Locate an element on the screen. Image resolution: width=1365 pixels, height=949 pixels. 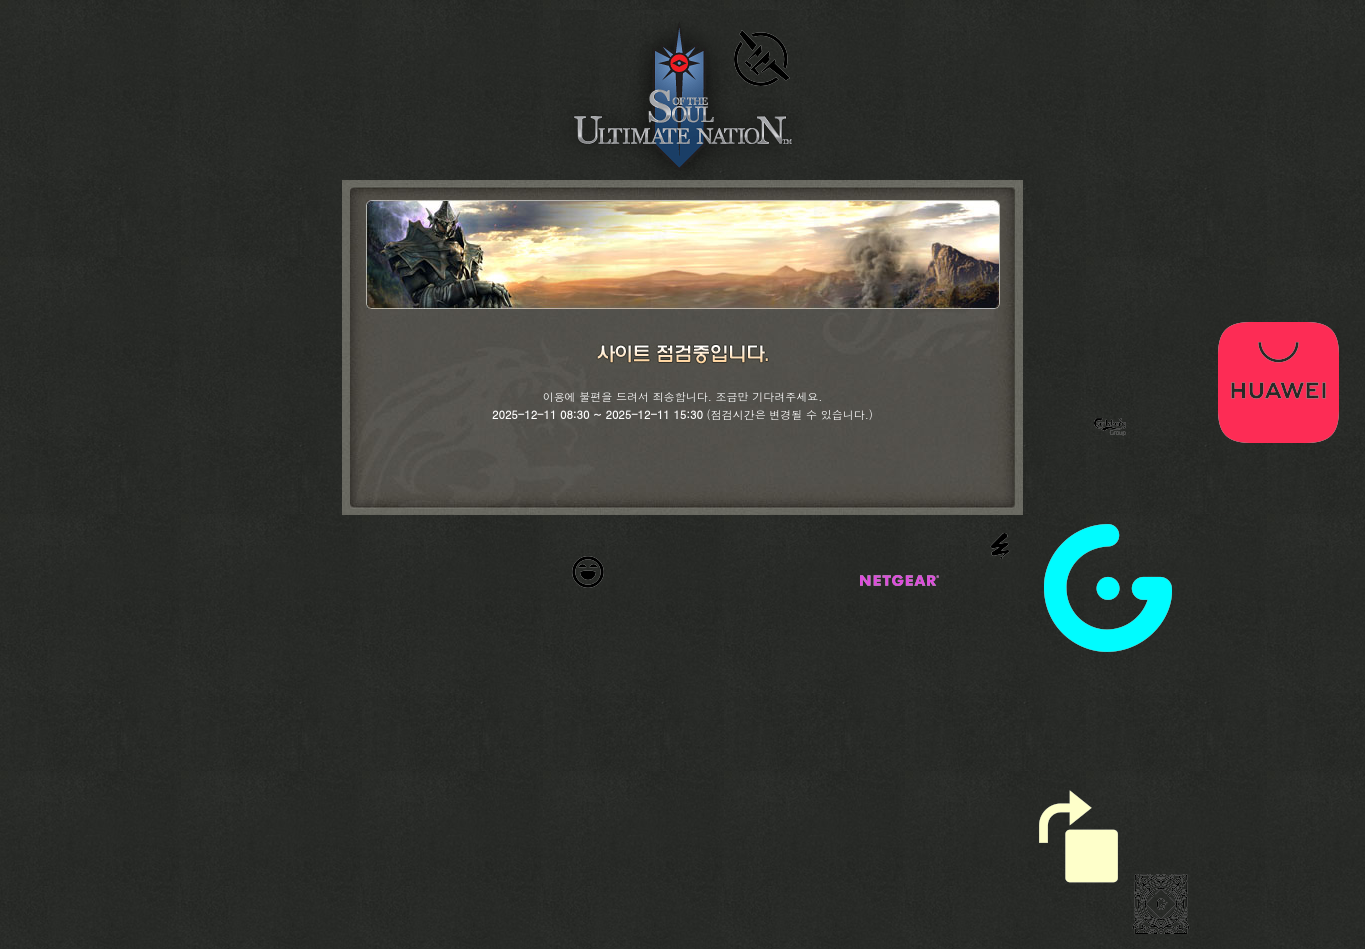
visit envato marketplace is located at coordinates (1000, 546).